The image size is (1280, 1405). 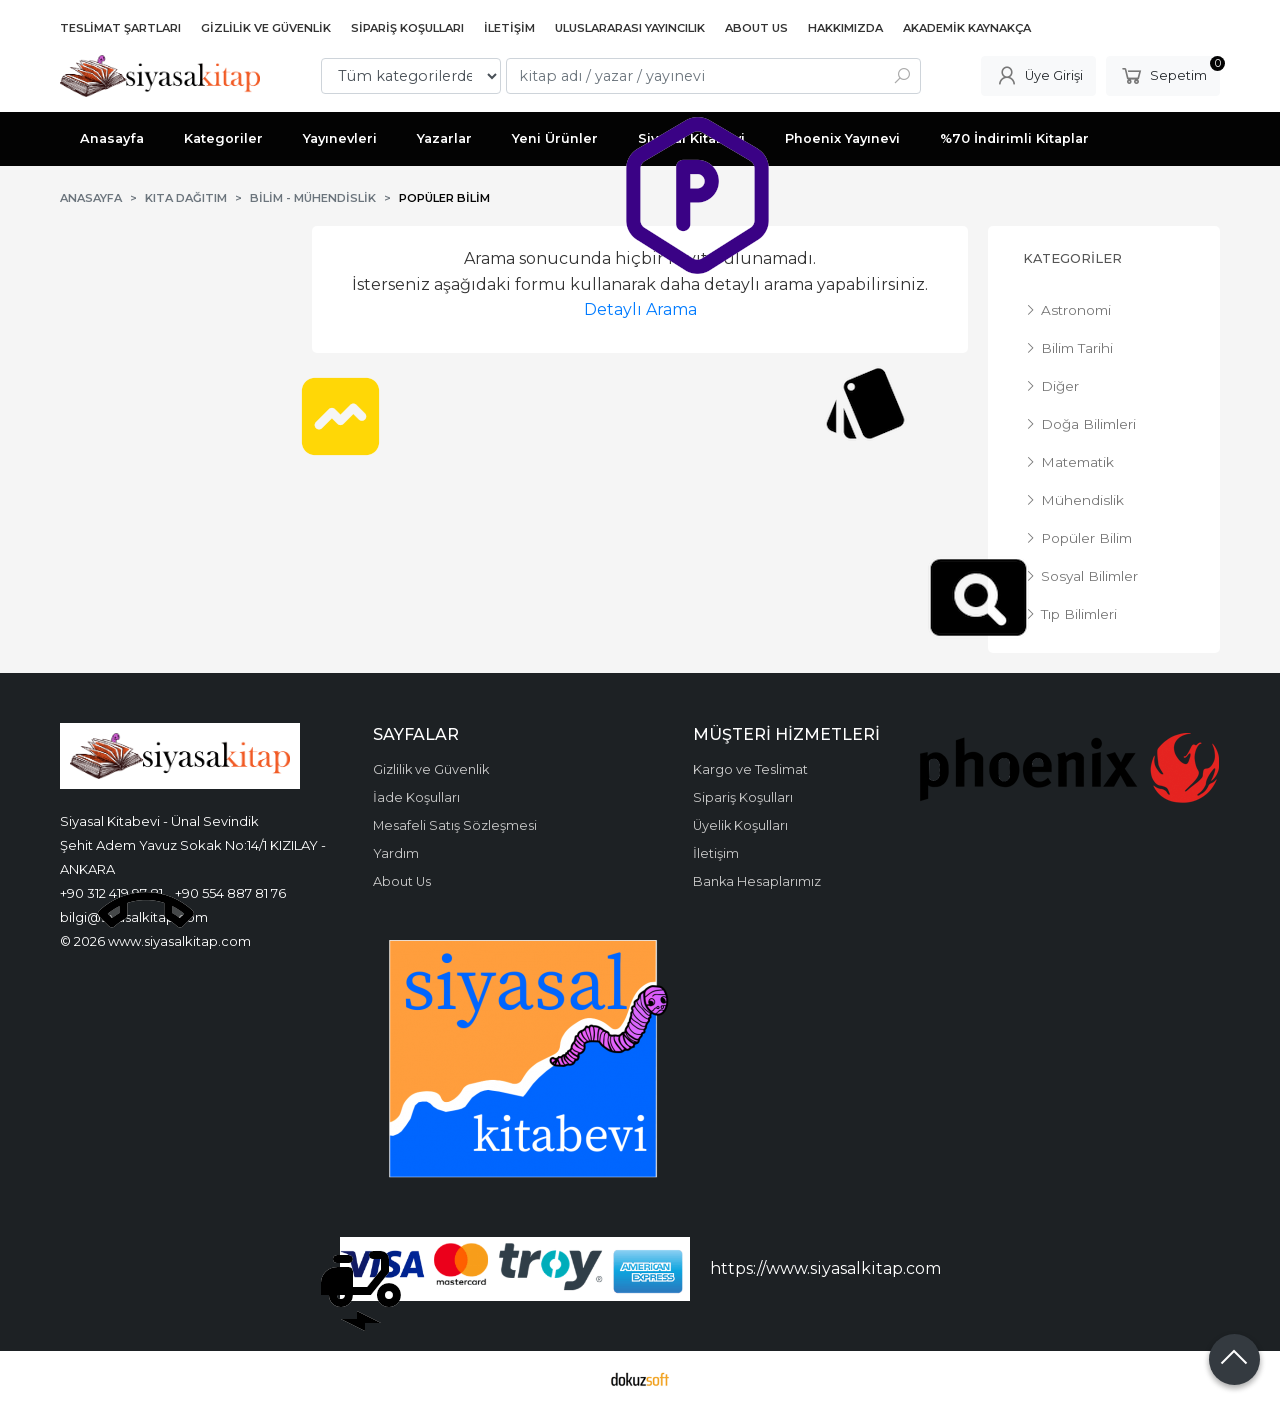 What do you see at coordinates (340, 416) in the screenshot?
I see `view analytics or statistics` at bounding box center [340, 416].